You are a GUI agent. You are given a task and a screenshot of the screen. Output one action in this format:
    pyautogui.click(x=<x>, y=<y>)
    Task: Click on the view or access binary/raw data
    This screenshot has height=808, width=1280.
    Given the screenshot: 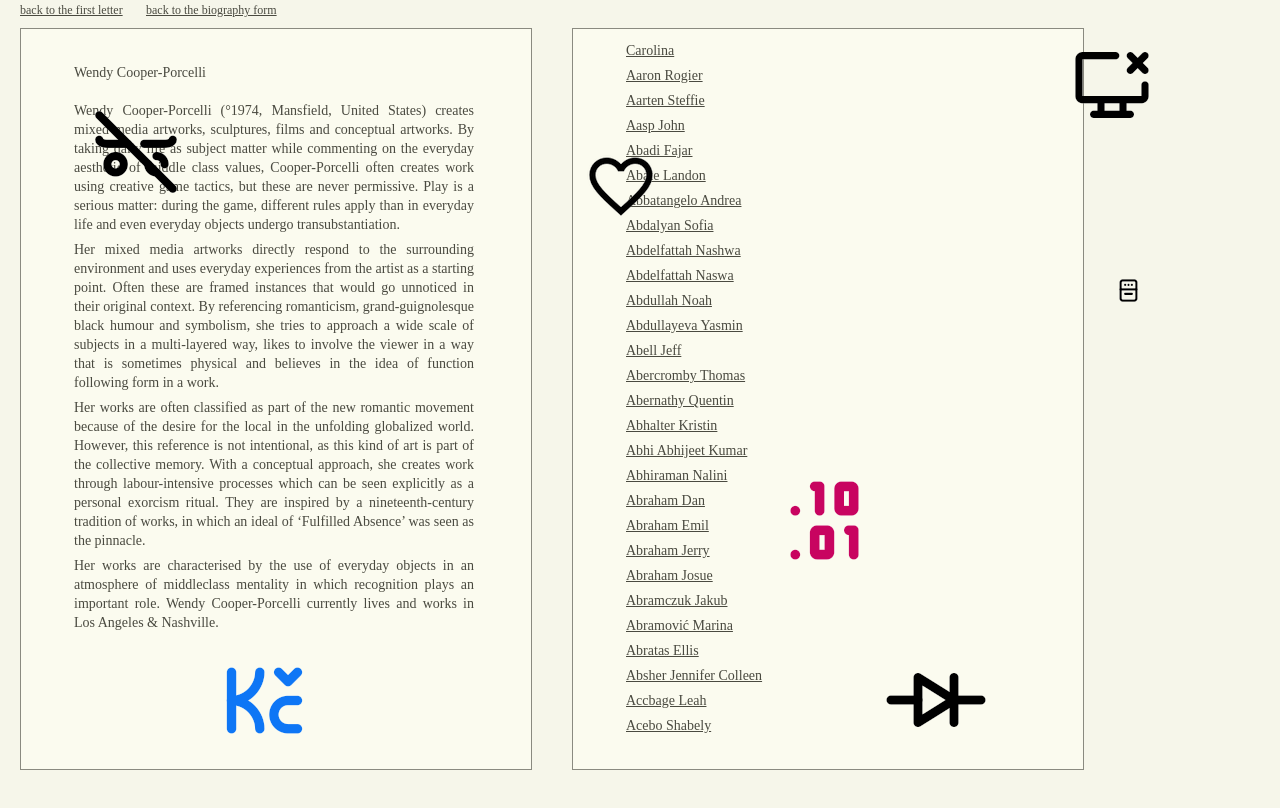 What is the action you would take?
    pyautogui.click(x=824, y=520)
    